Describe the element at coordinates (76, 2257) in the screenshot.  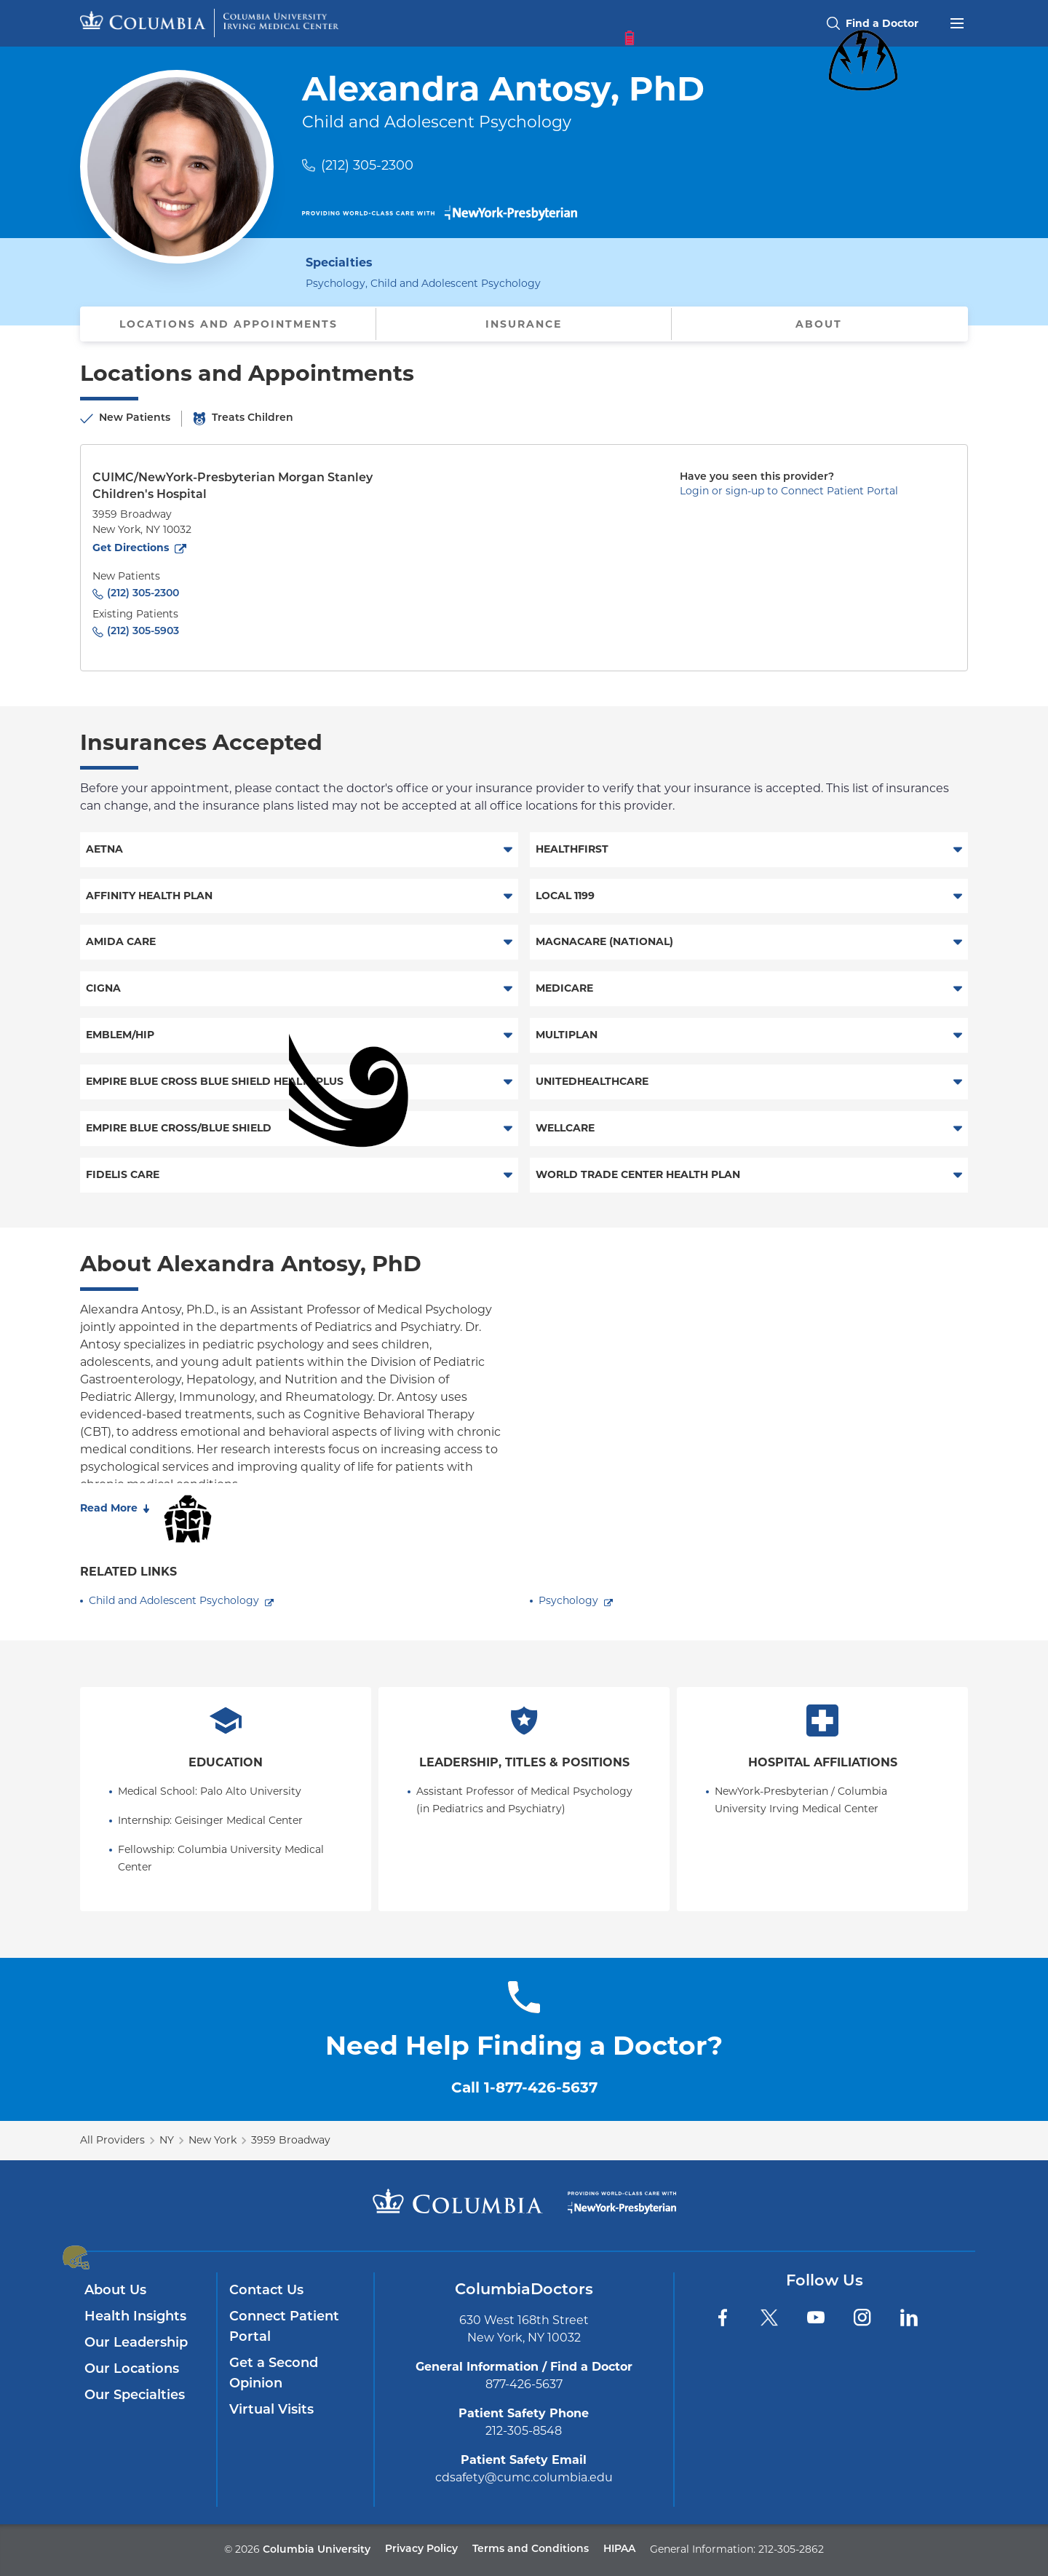
I see `access american football content or games` at that location.